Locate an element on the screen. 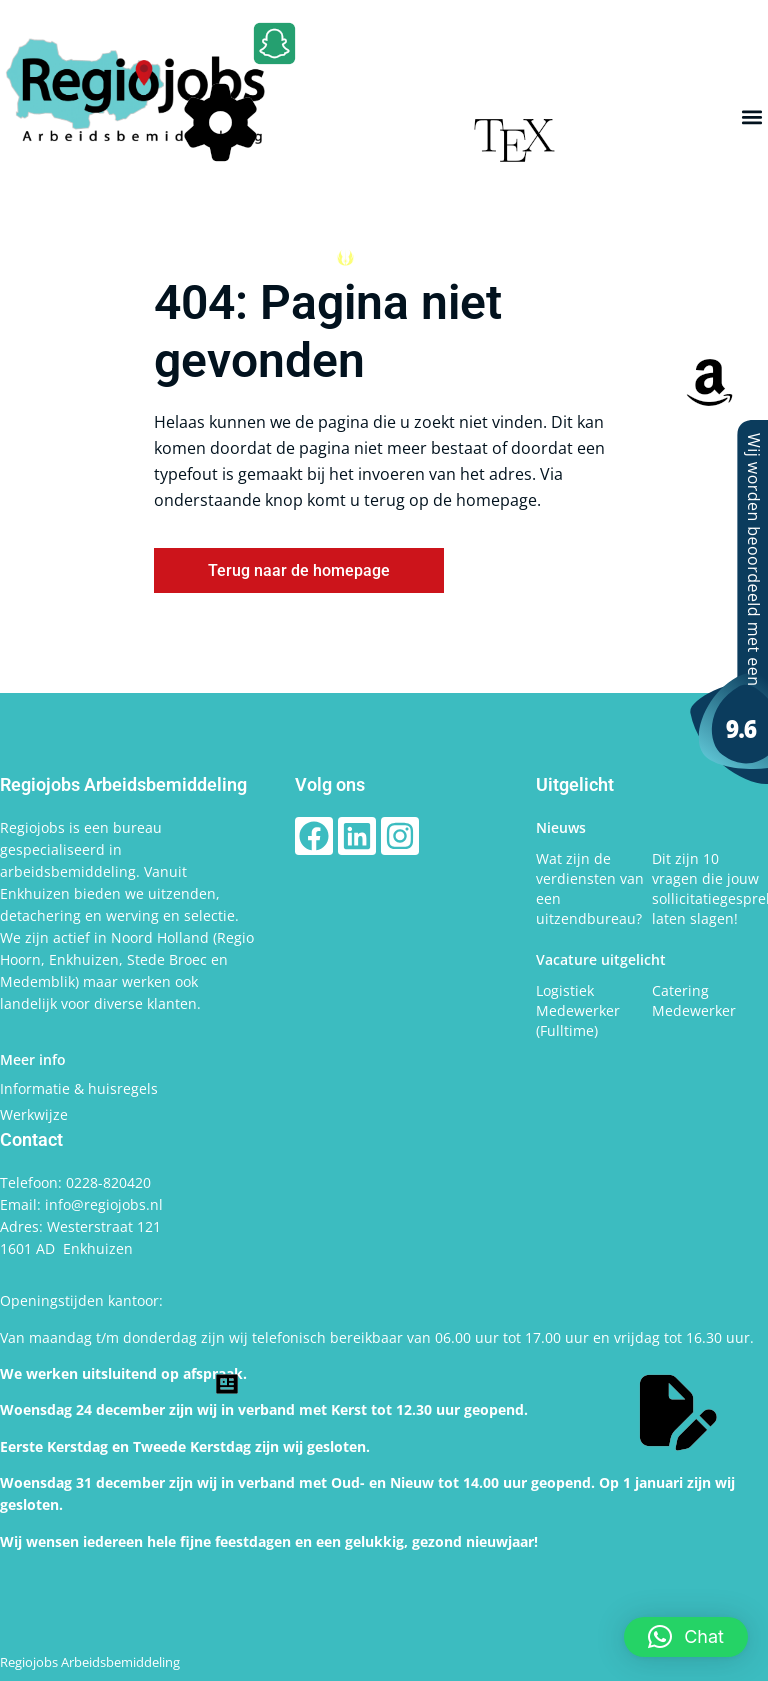  edit this document is located at coordinates (675, 1410).